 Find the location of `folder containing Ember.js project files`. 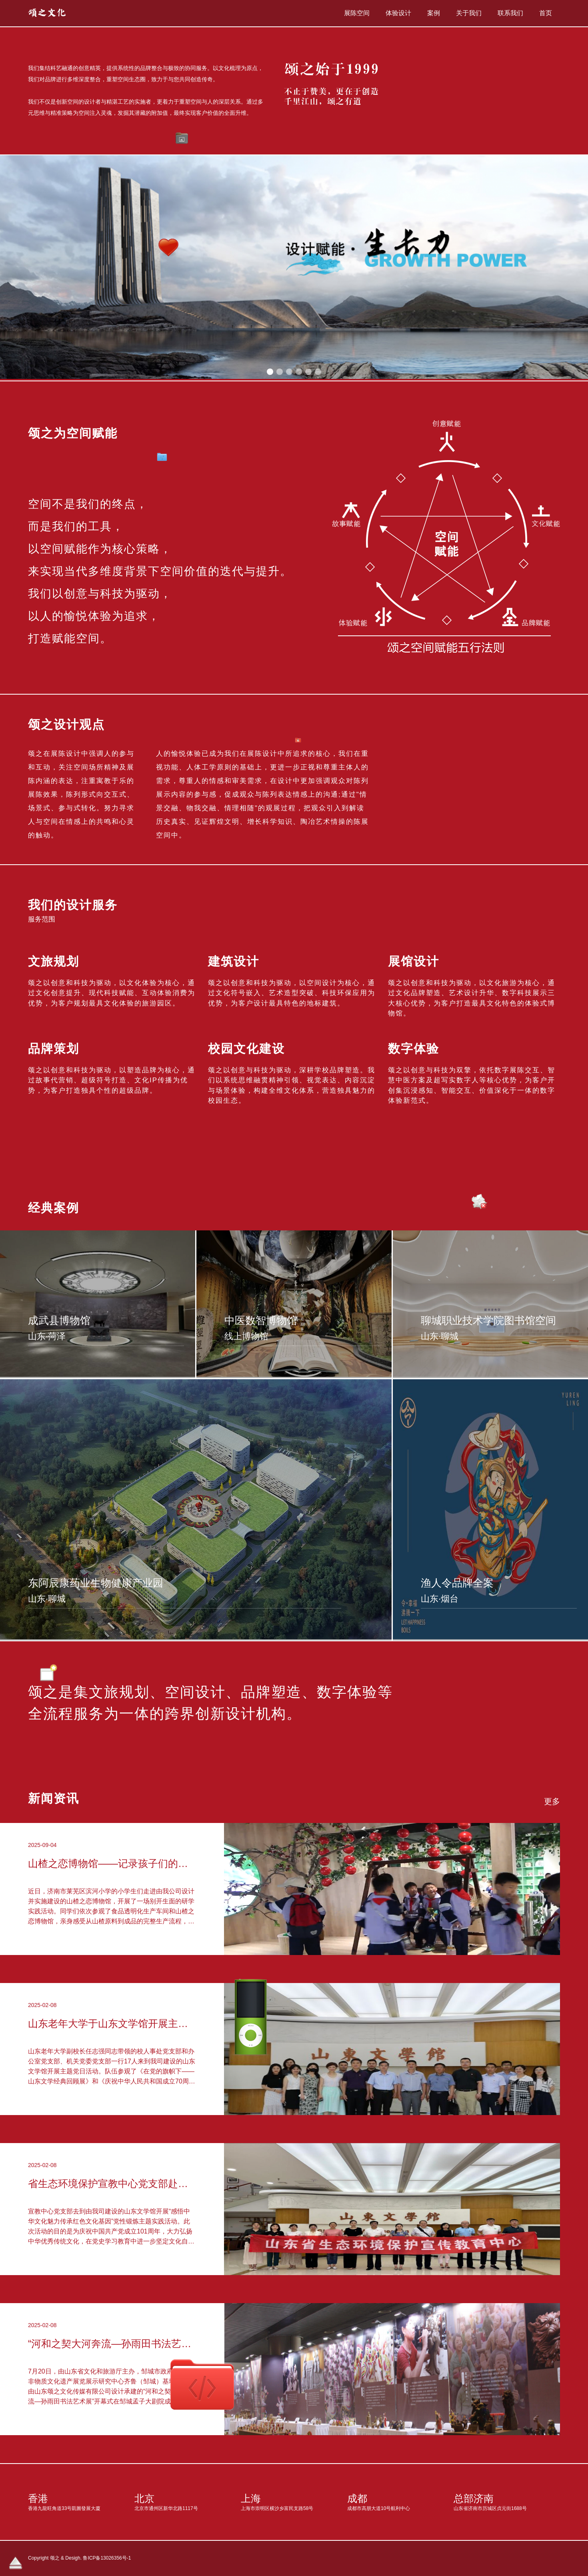

folder containing Ember.js project files is located at coordinates (298, 740).